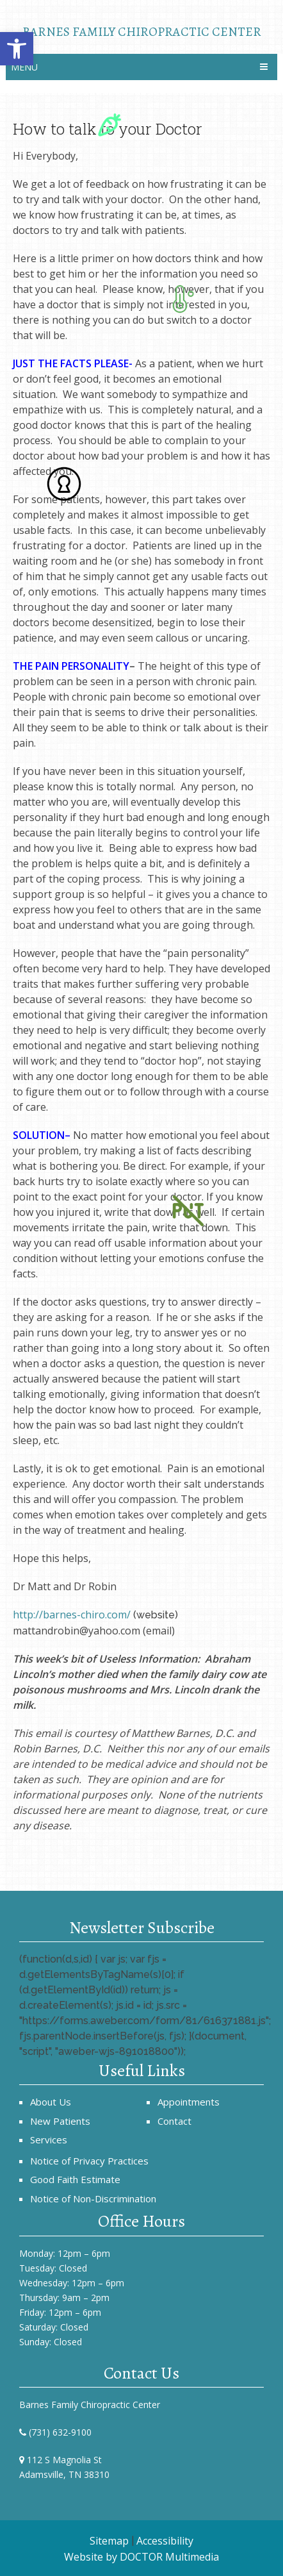 This screenshot has width=283, height=2576. What do you see at coordinates (181, 299) in the screenshot?
I see `view current temperature` at bounding box center [181, 299].